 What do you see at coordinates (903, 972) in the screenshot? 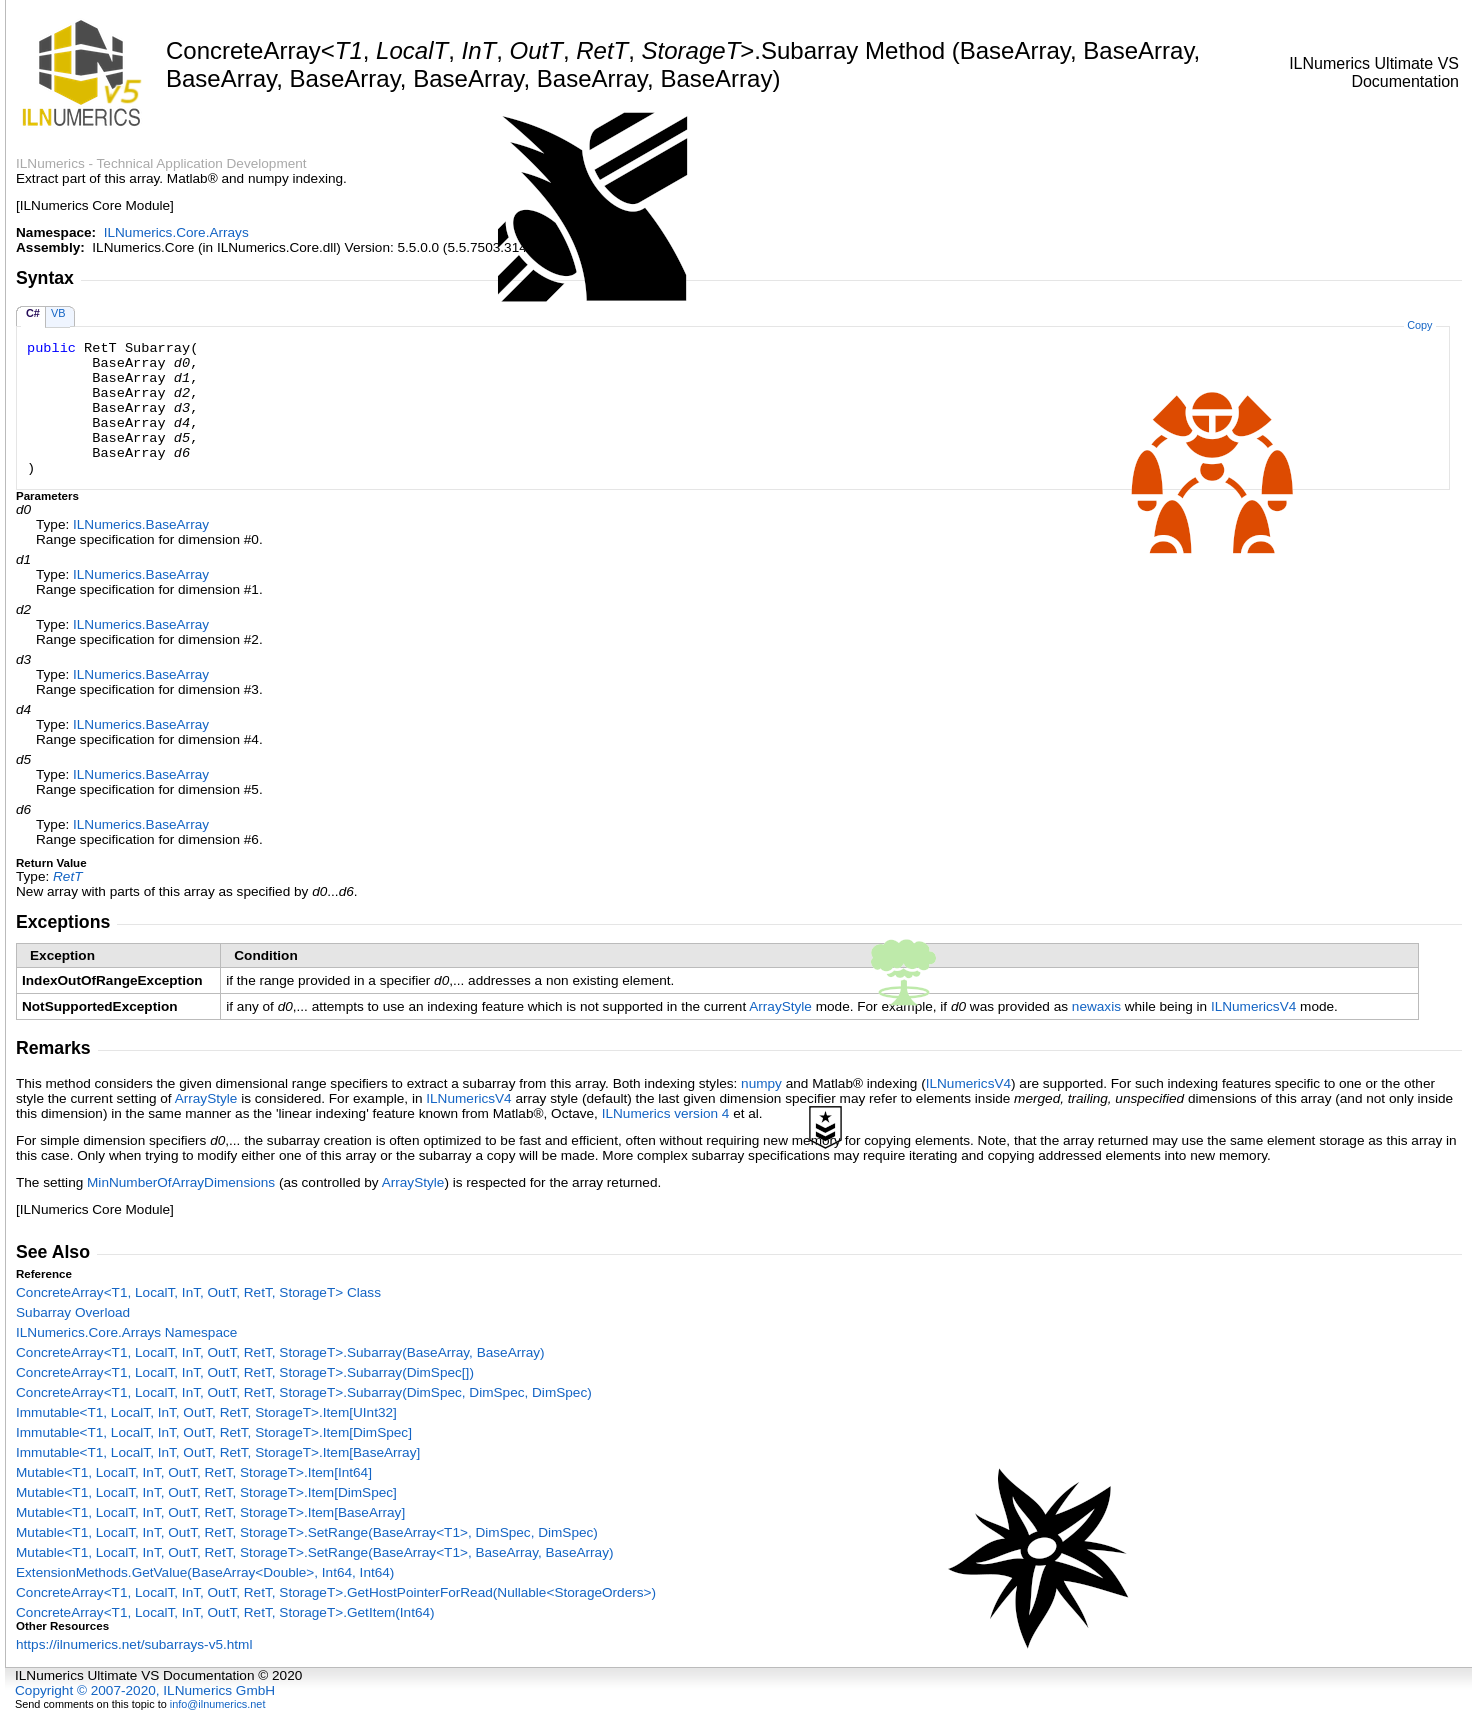
I see `indicates explosion or blast event in game` at bounding box center [903, 972].